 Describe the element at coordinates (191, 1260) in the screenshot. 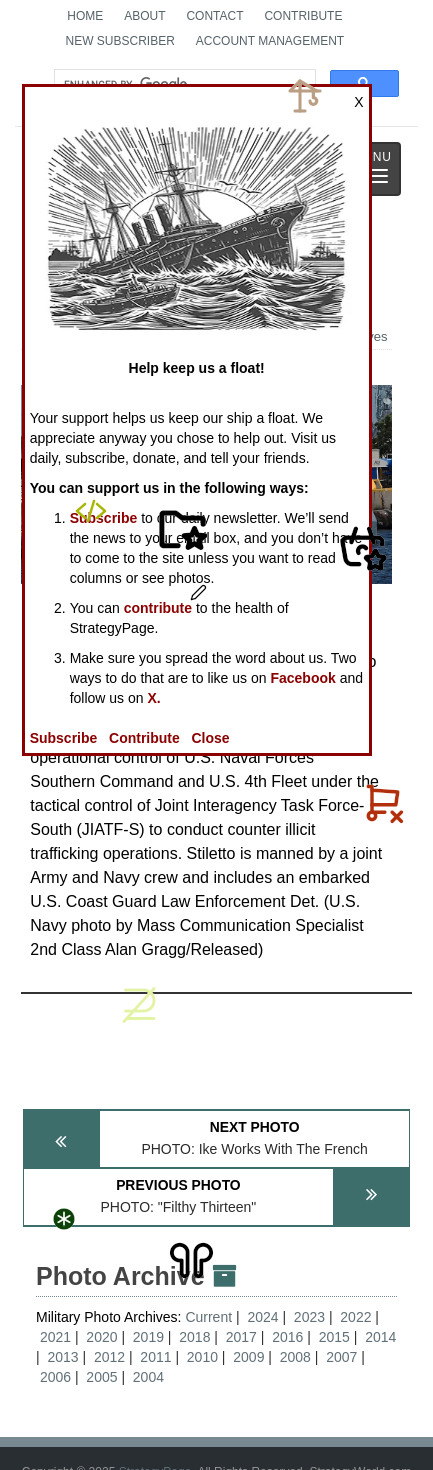

I see `connect to airpods or wireless earbuds` at that location.